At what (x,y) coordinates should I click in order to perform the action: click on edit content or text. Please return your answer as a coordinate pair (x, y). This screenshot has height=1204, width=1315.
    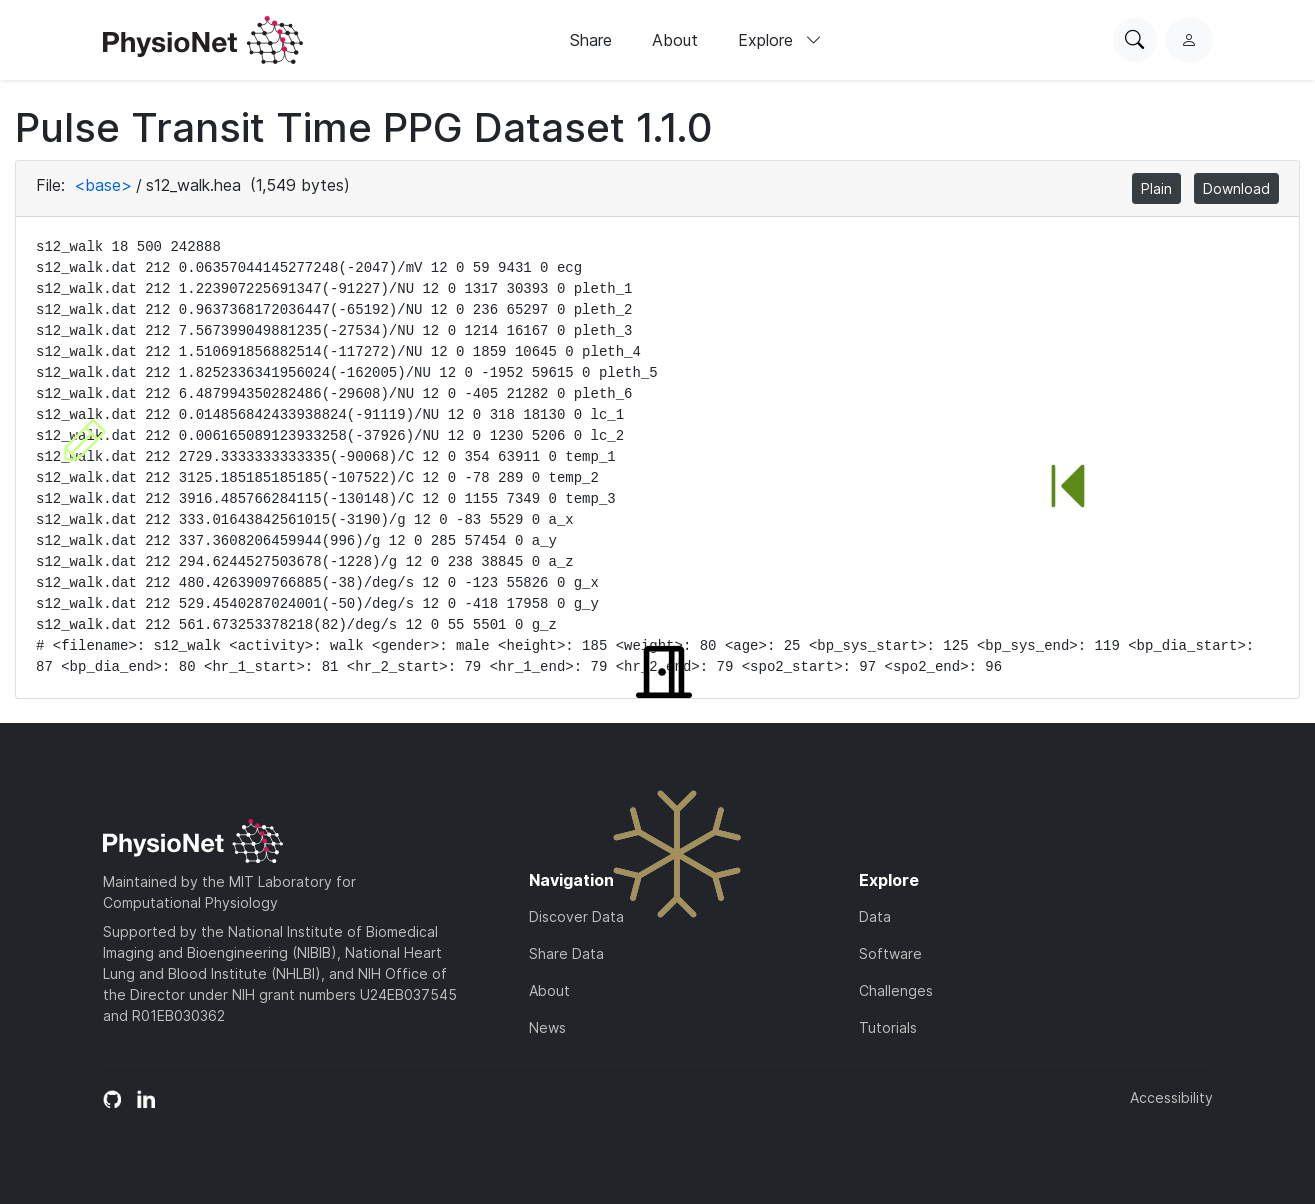
    Looking at the image, I should click on (84, 441).